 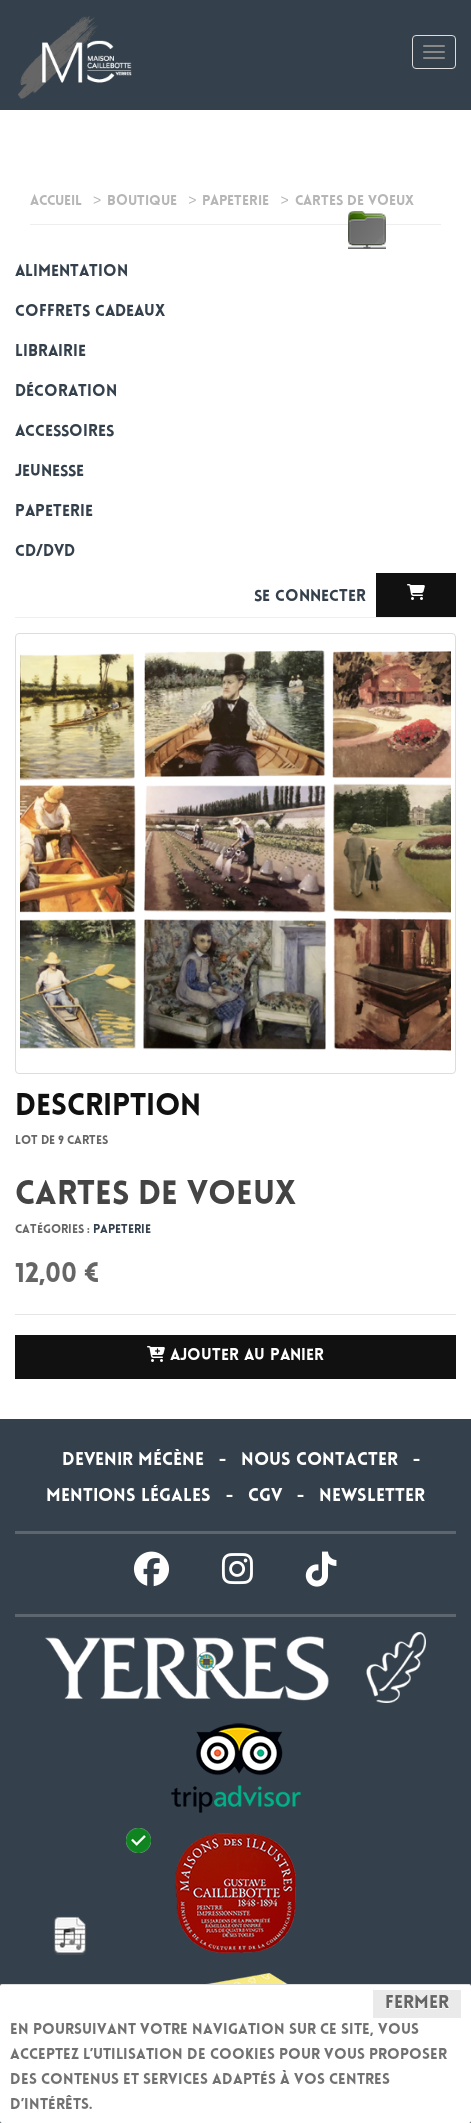 What do you see at coordinates (138, 1840) in the screenshot?
I see `apply email filters to your mailbox` at bounding box center [138, 1840].